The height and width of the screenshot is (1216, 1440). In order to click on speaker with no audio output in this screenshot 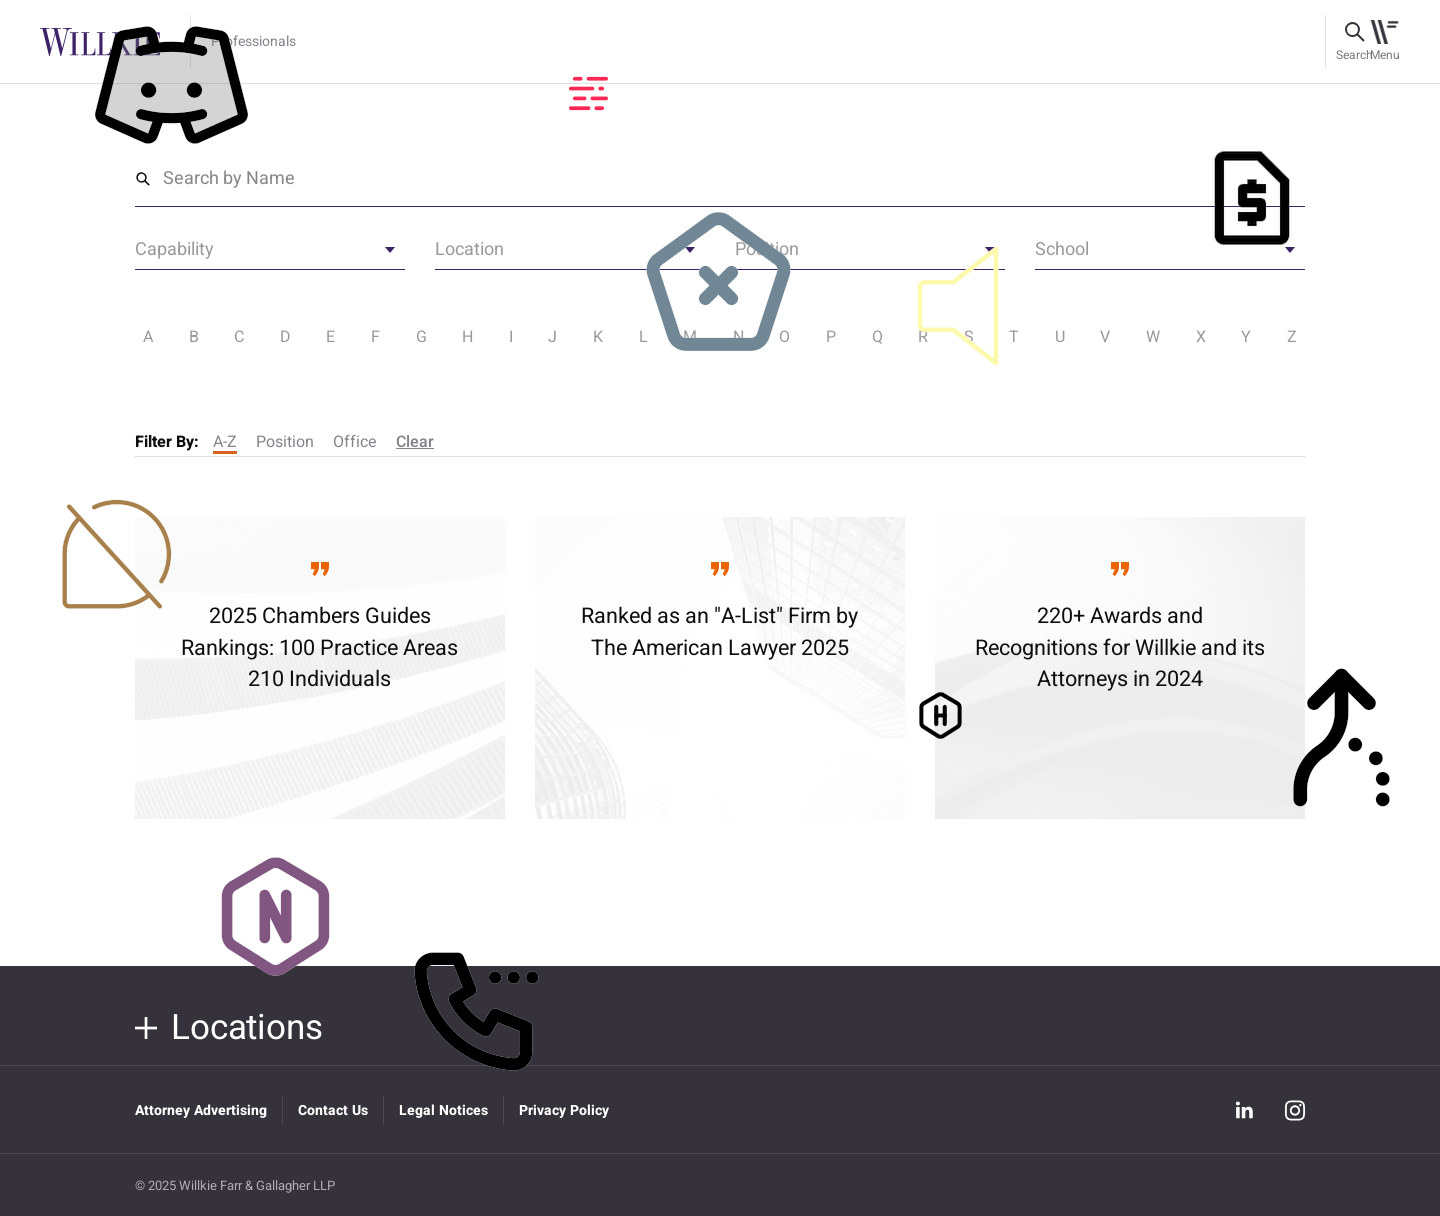, I will do `click(977, 306)`.